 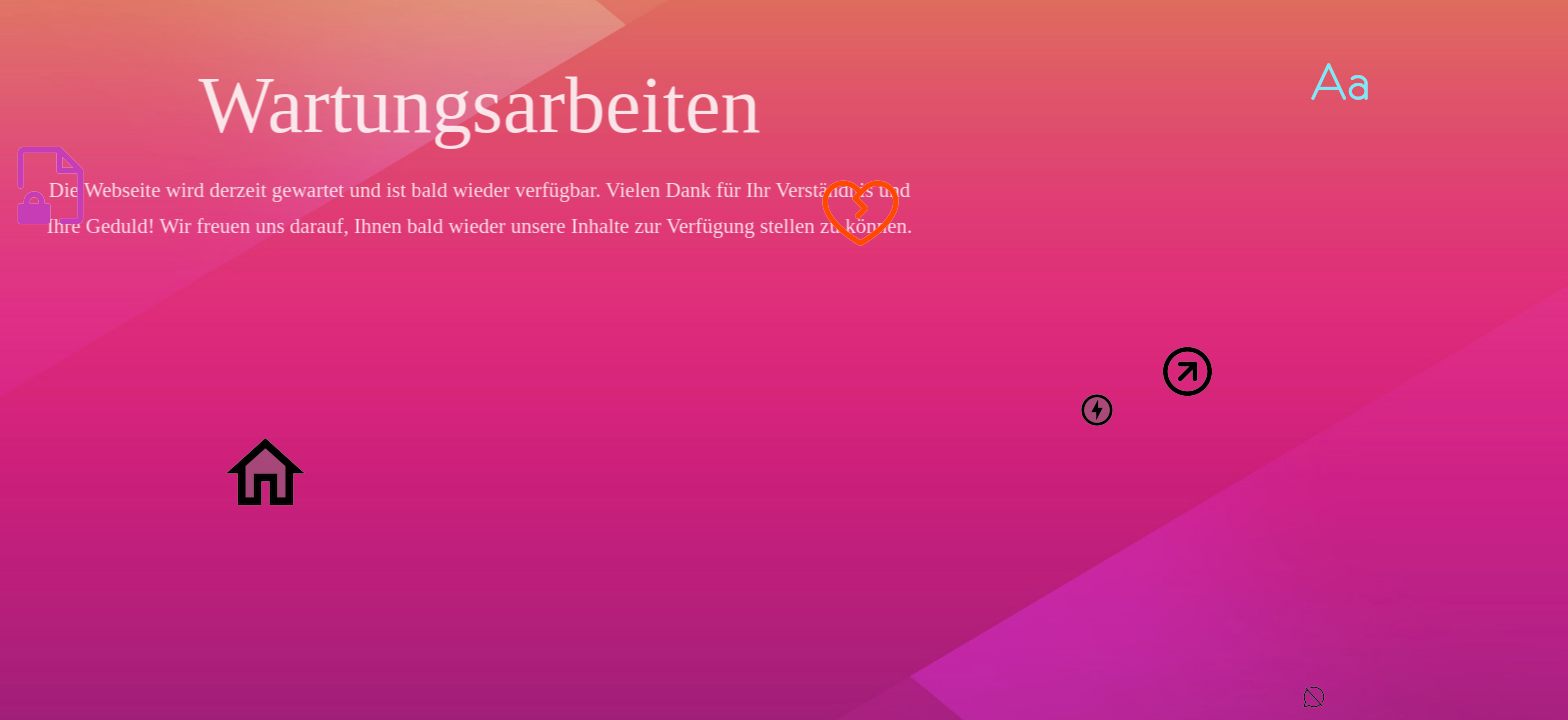 I want to click on adjust font or text size settings, so click(x=1340, y=82).